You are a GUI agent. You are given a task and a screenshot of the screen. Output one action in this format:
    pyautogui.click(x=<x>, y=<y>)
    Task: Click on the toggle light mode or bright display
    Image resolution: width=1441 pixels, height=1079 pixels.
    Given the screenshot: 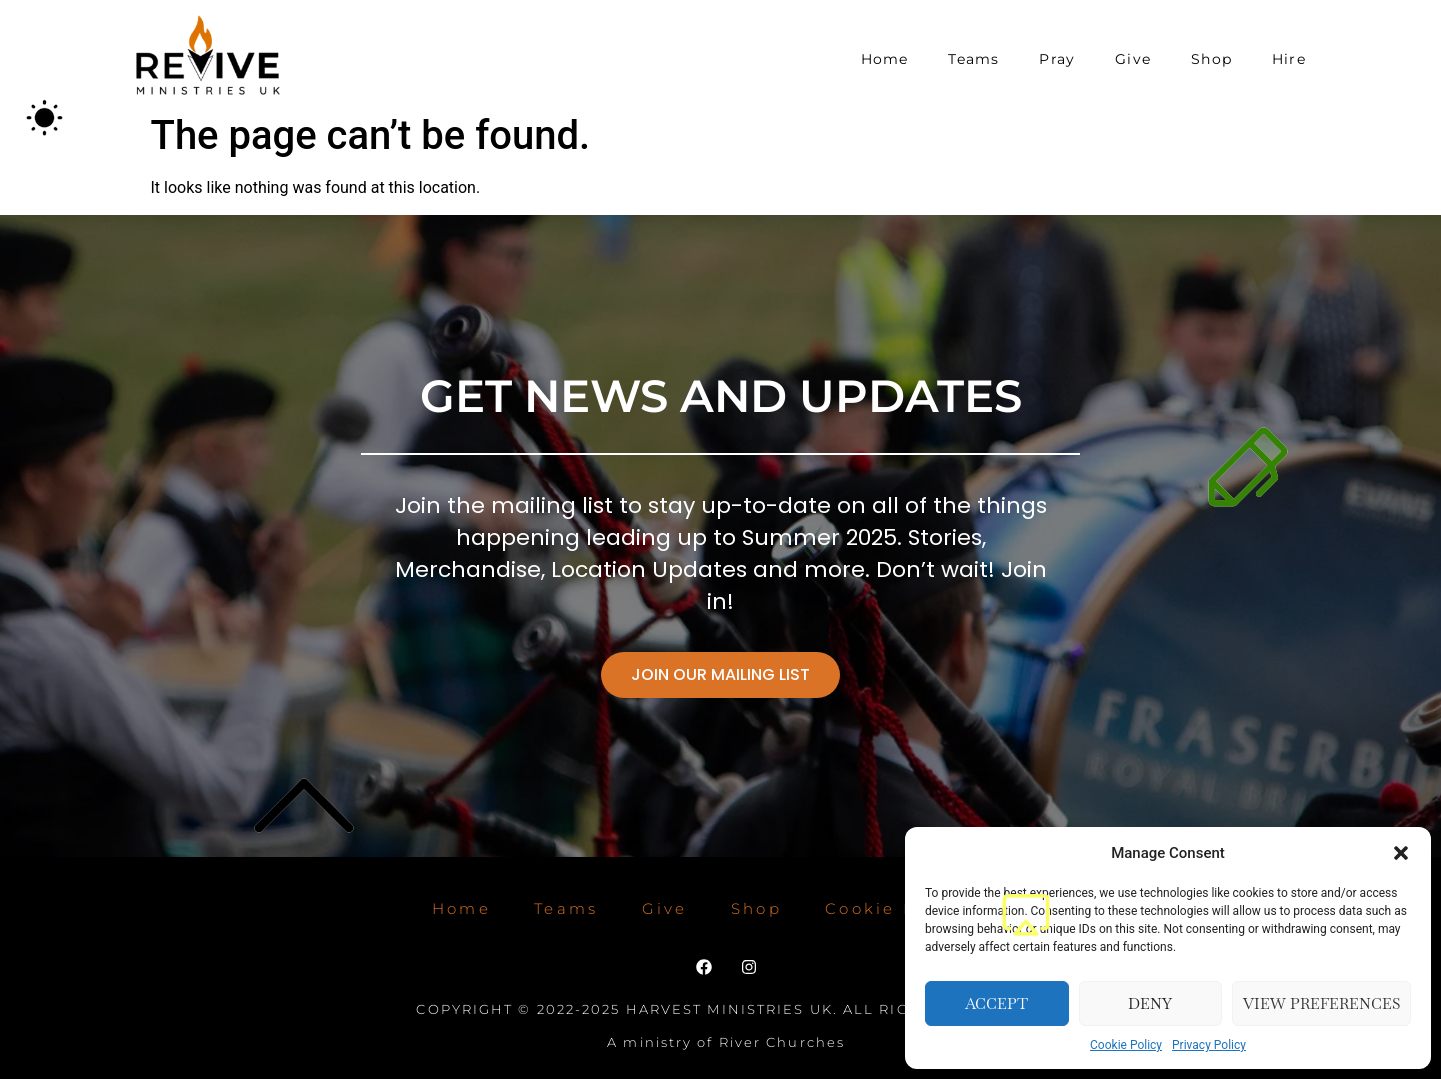 What is the action you would take?
    pyautogui.click(x=44, y=118)
    